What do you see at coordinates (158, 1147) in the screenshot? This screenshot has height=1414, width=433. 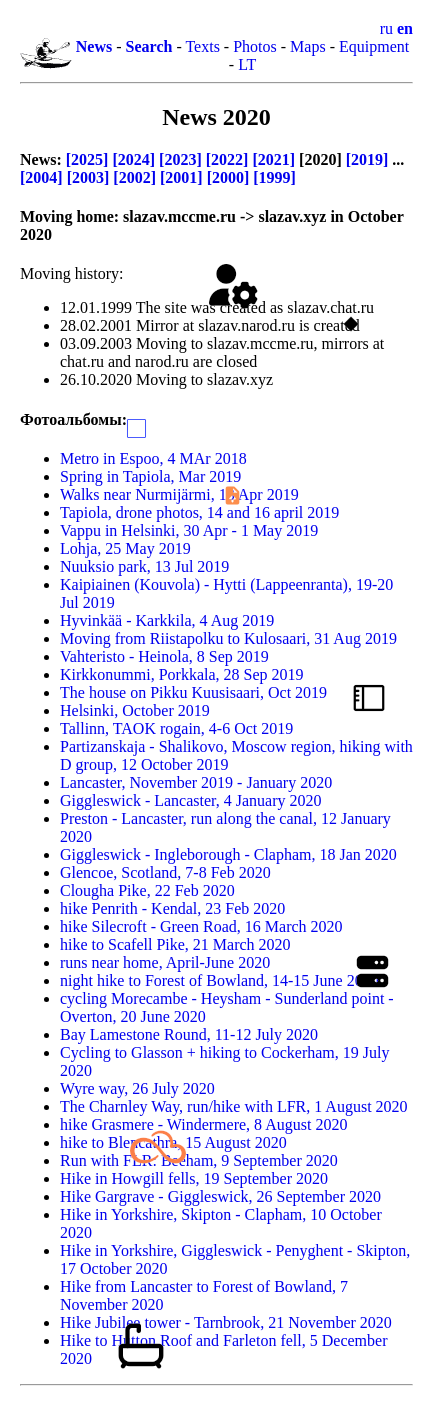 I see `skyatlas brand logo` at bounding box center [158, 1147].